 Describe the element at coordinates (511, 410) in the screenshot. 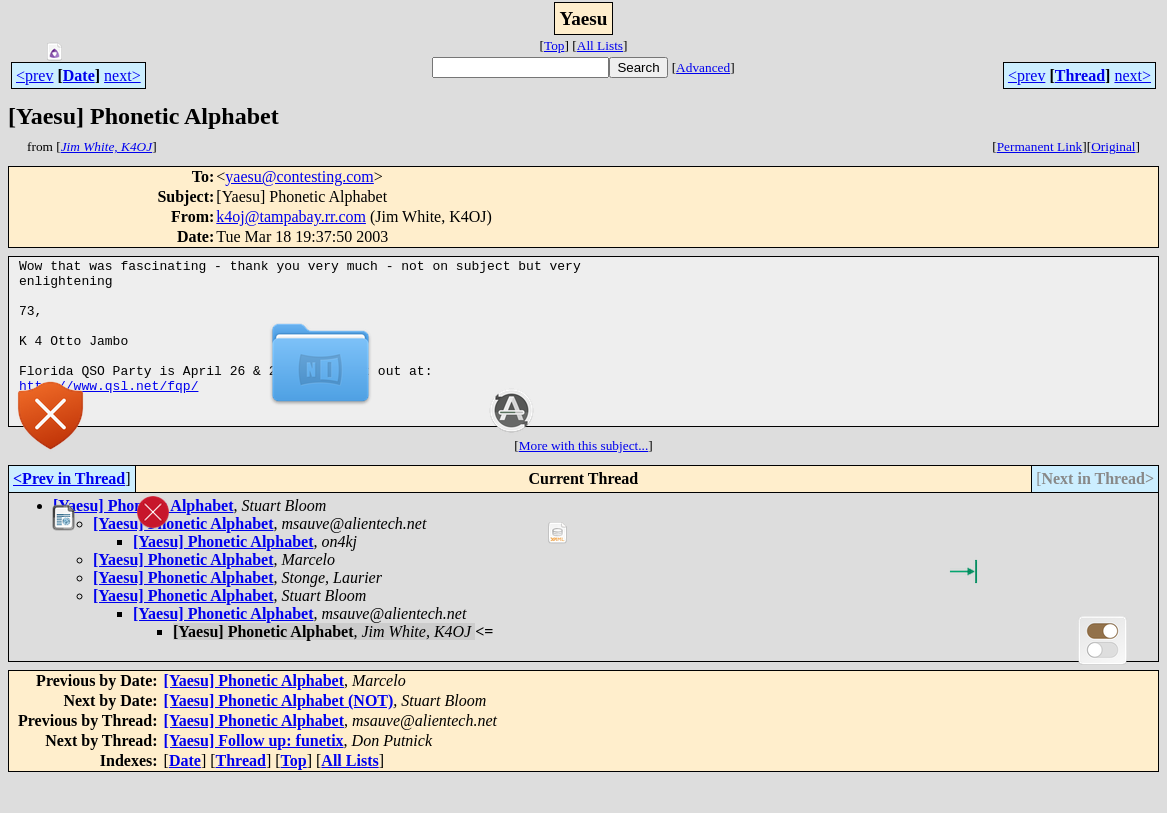

I see `check for available system updates` at that location.